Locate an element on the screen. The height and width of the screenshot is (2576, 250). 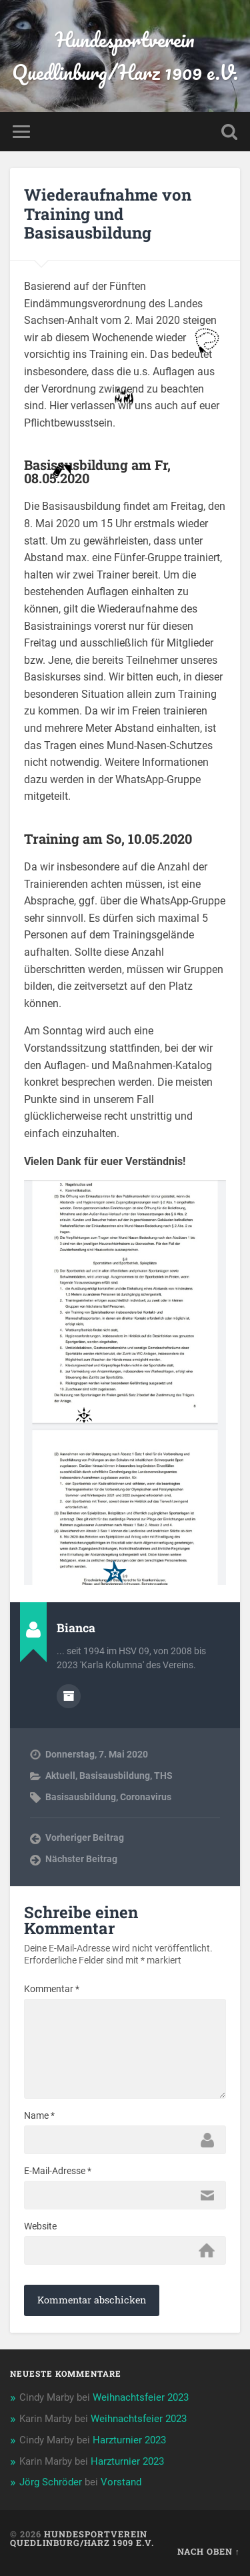
select warlock or sorcerer character class is located at coordinates (84, 1415).